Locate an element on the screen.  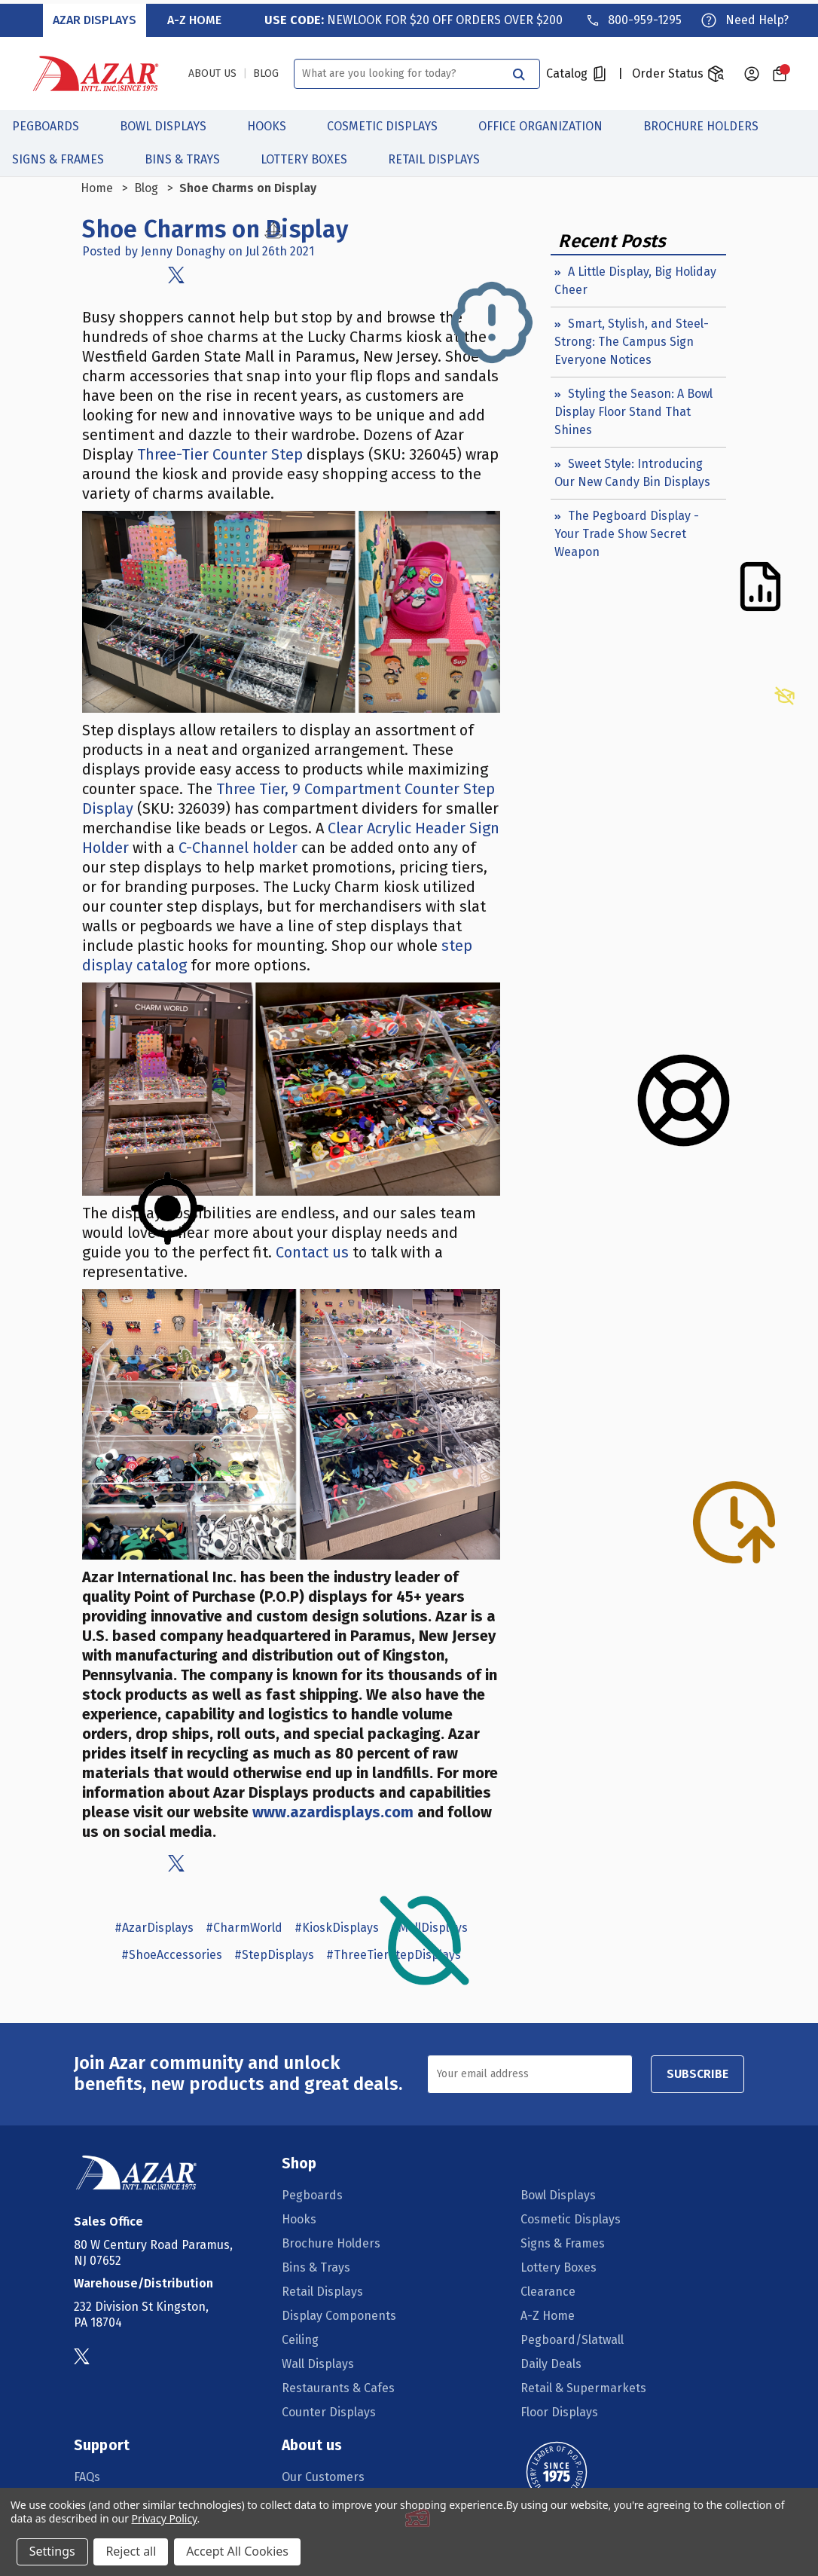
indicates egg-free or no eggs is located at coordinates (424, 1940).